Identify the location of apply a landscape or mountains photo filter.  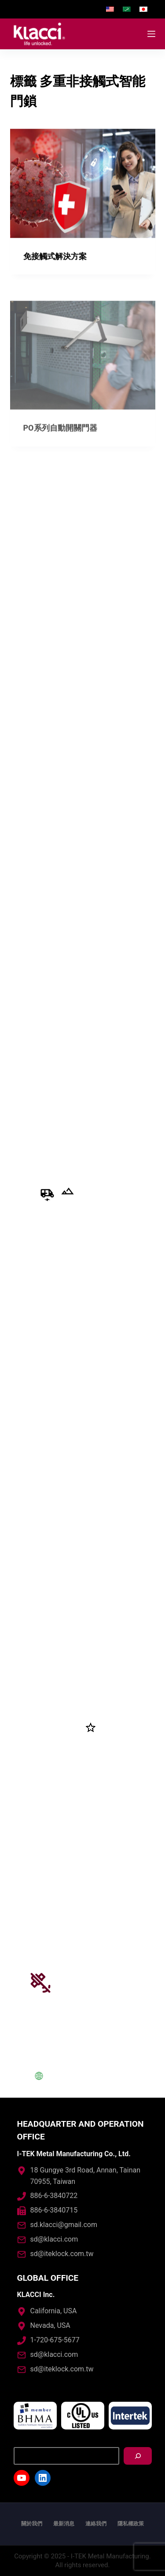
(67, 1191).